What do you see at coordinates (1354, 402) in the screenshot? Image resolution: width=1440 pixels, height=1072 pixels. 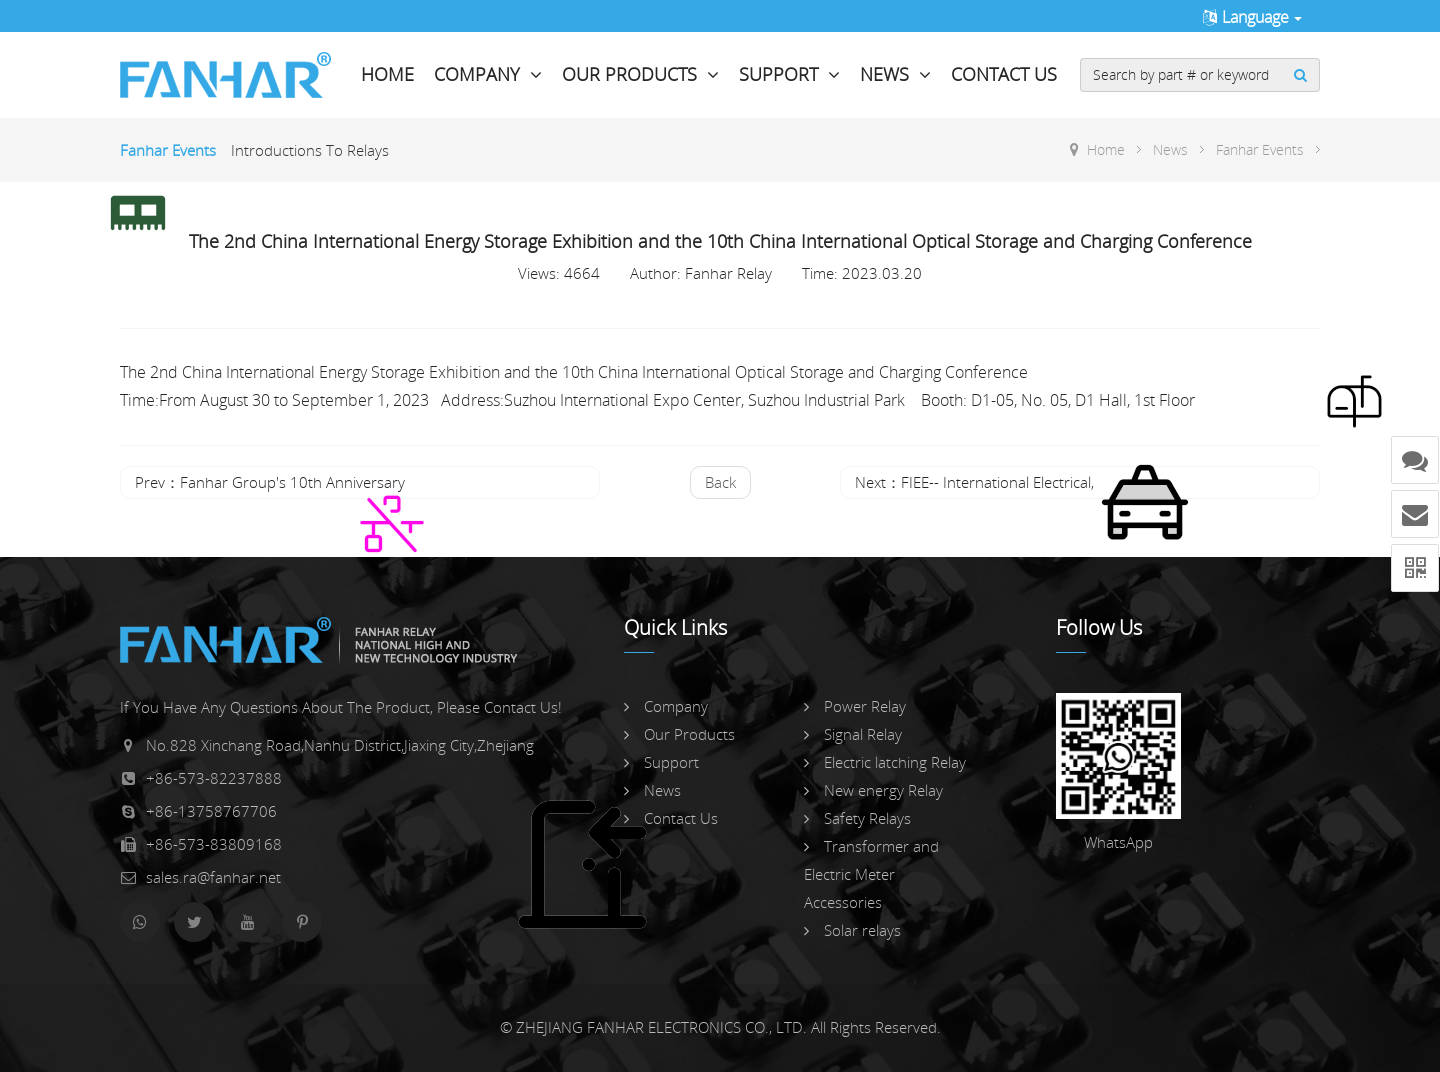 I see `access your mailbox or inbox` at bounding box center [1354, 402].